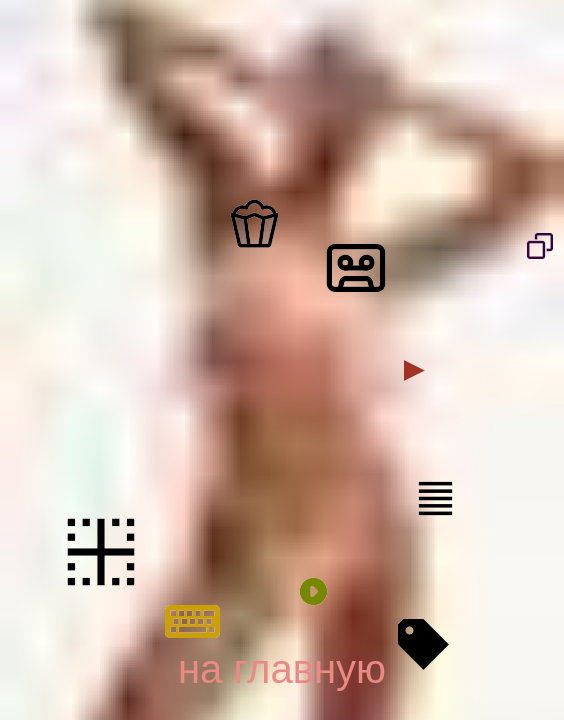  What do you see at coordinates (192, 621) in the screenshot?
I see `open the on-screen keyboard` at bounding box center [192, 621].